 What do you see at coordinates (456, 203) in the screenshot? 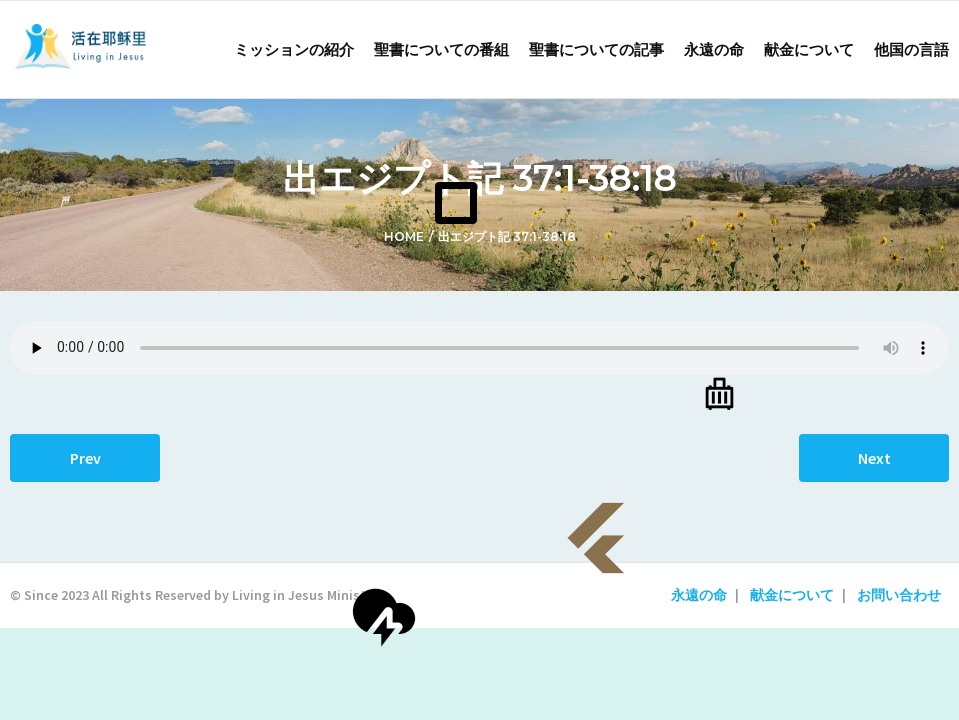
I see `stop media playback` at bounding box center [456, 203].